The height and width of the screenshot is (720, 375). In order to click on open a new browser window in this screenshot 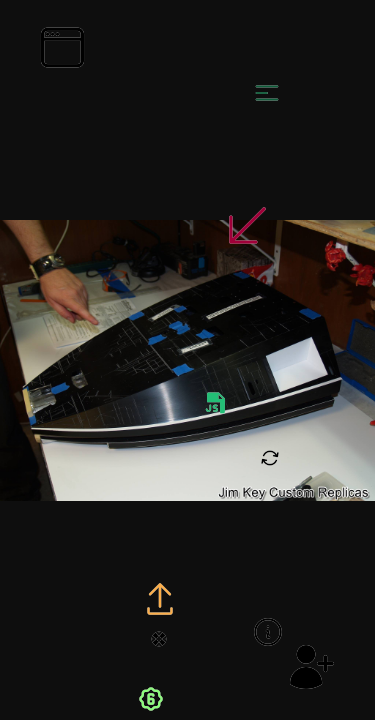, I will do `click(62, 47)`.